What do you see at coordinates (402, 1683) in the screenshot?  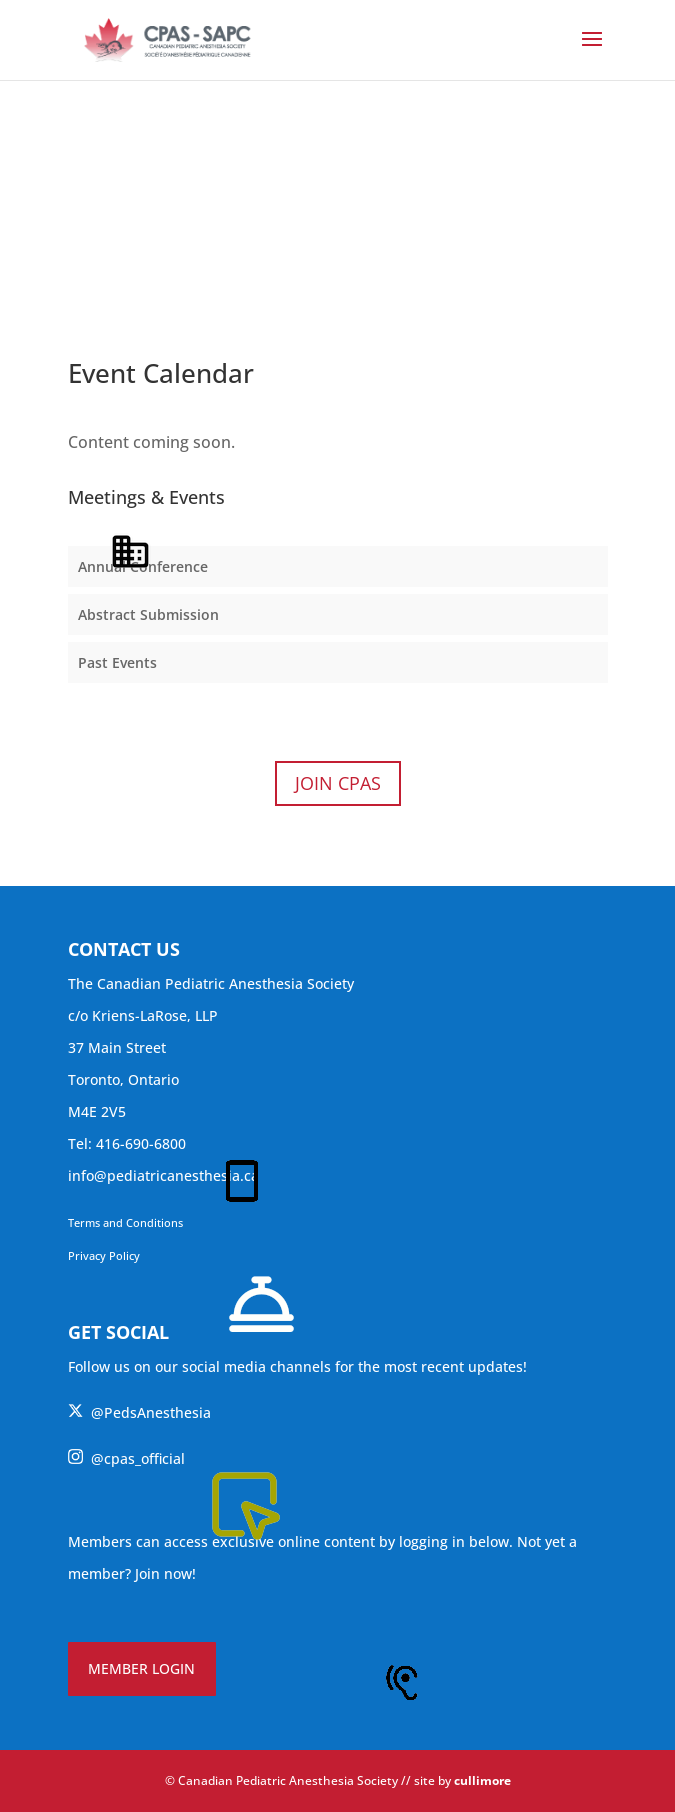 I see `access hearing or audio accessibility settings` at bounding box center [402, 1683].